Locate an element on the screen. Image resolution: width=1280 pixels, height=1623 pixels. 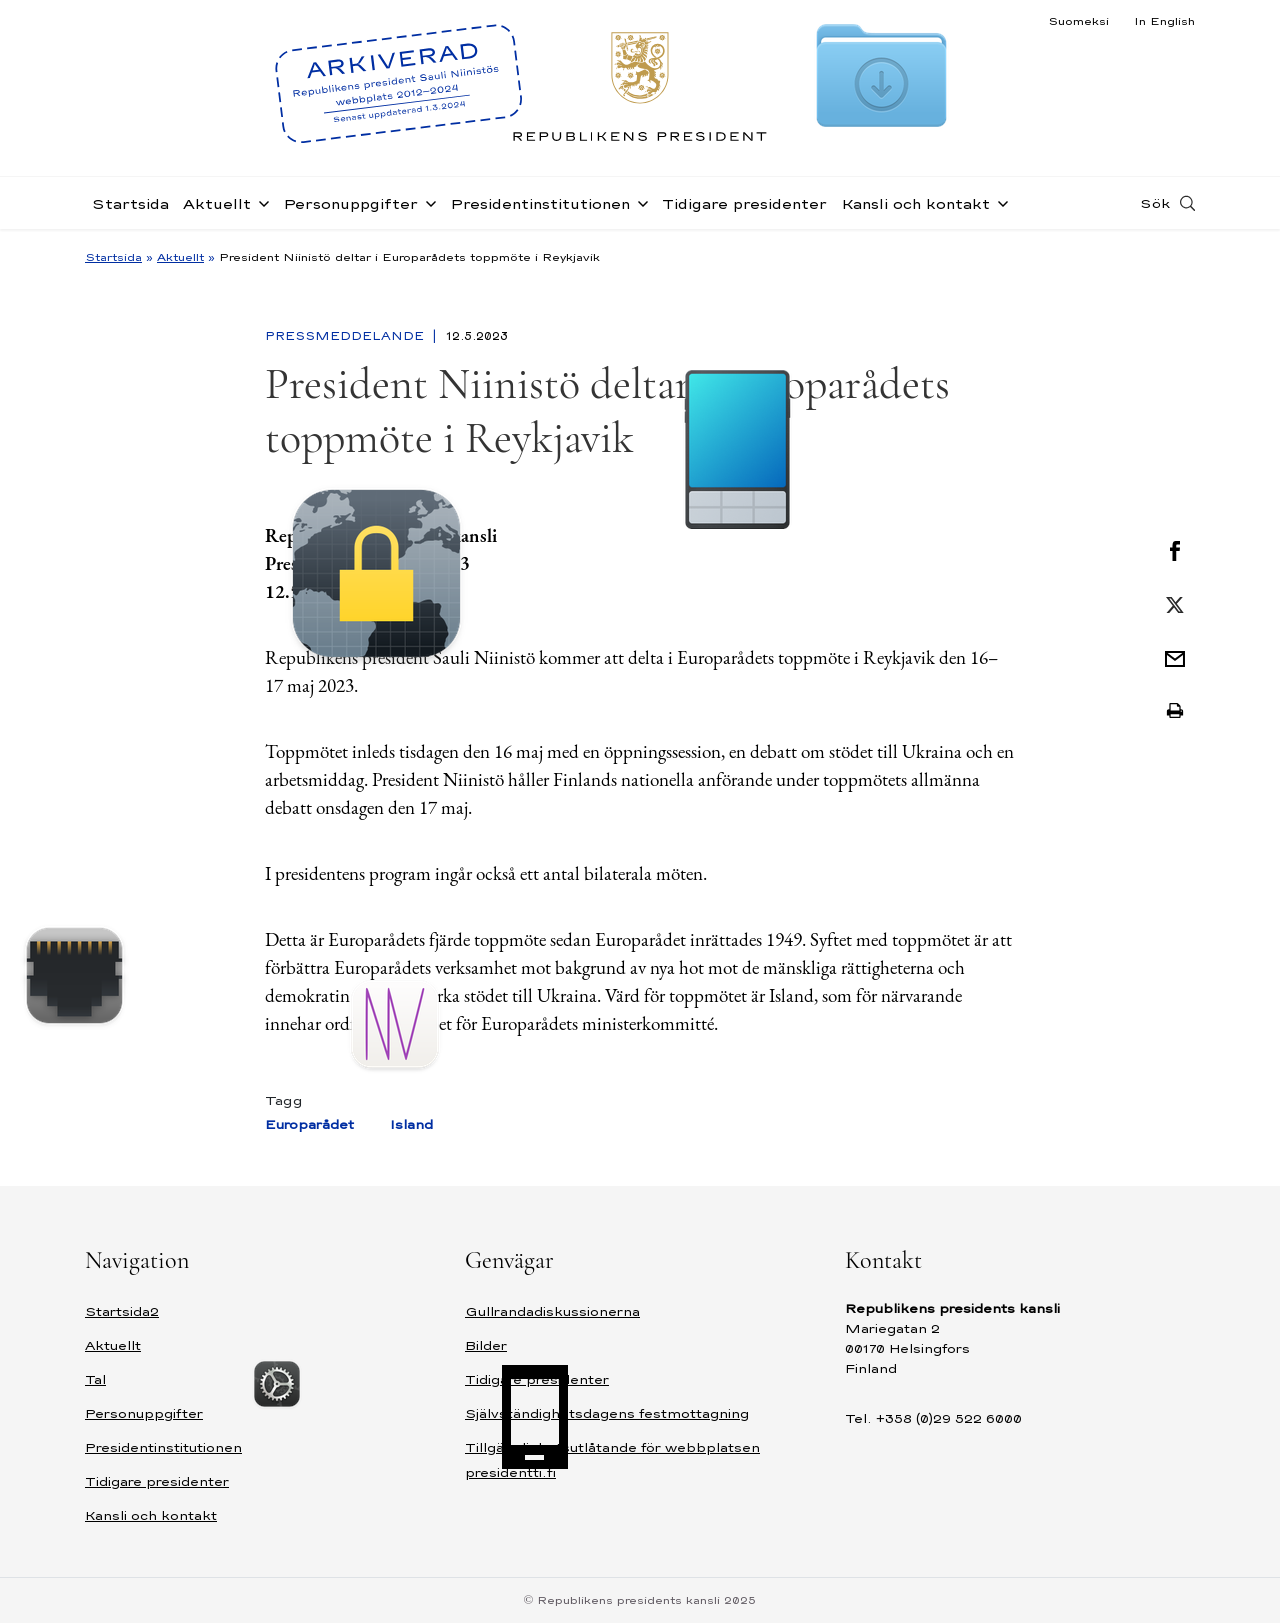
ethernet port connection settings is located at coordinates (74, 975).